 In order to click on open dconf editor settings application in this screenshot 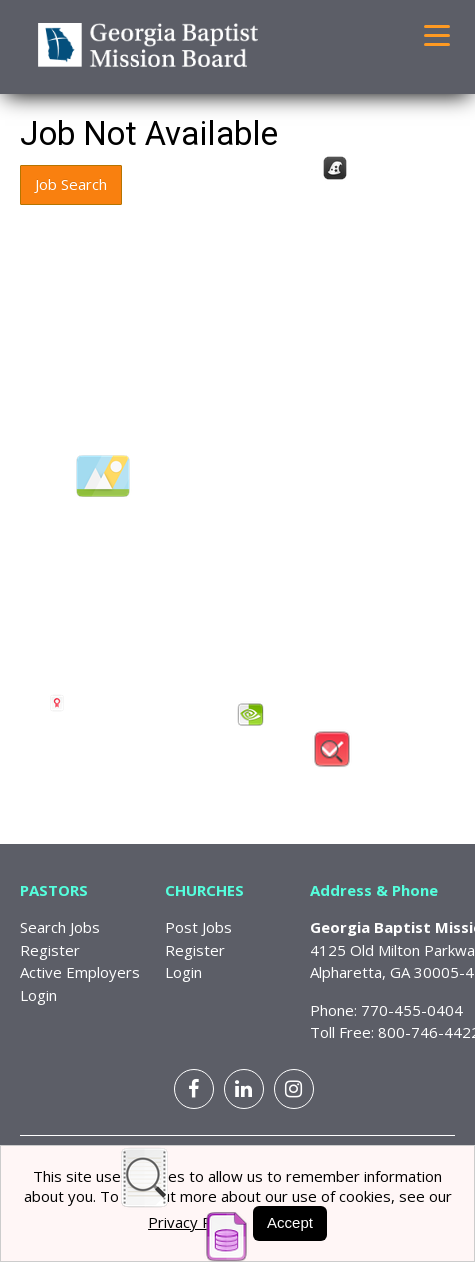, I will do `click(332, 749)`.